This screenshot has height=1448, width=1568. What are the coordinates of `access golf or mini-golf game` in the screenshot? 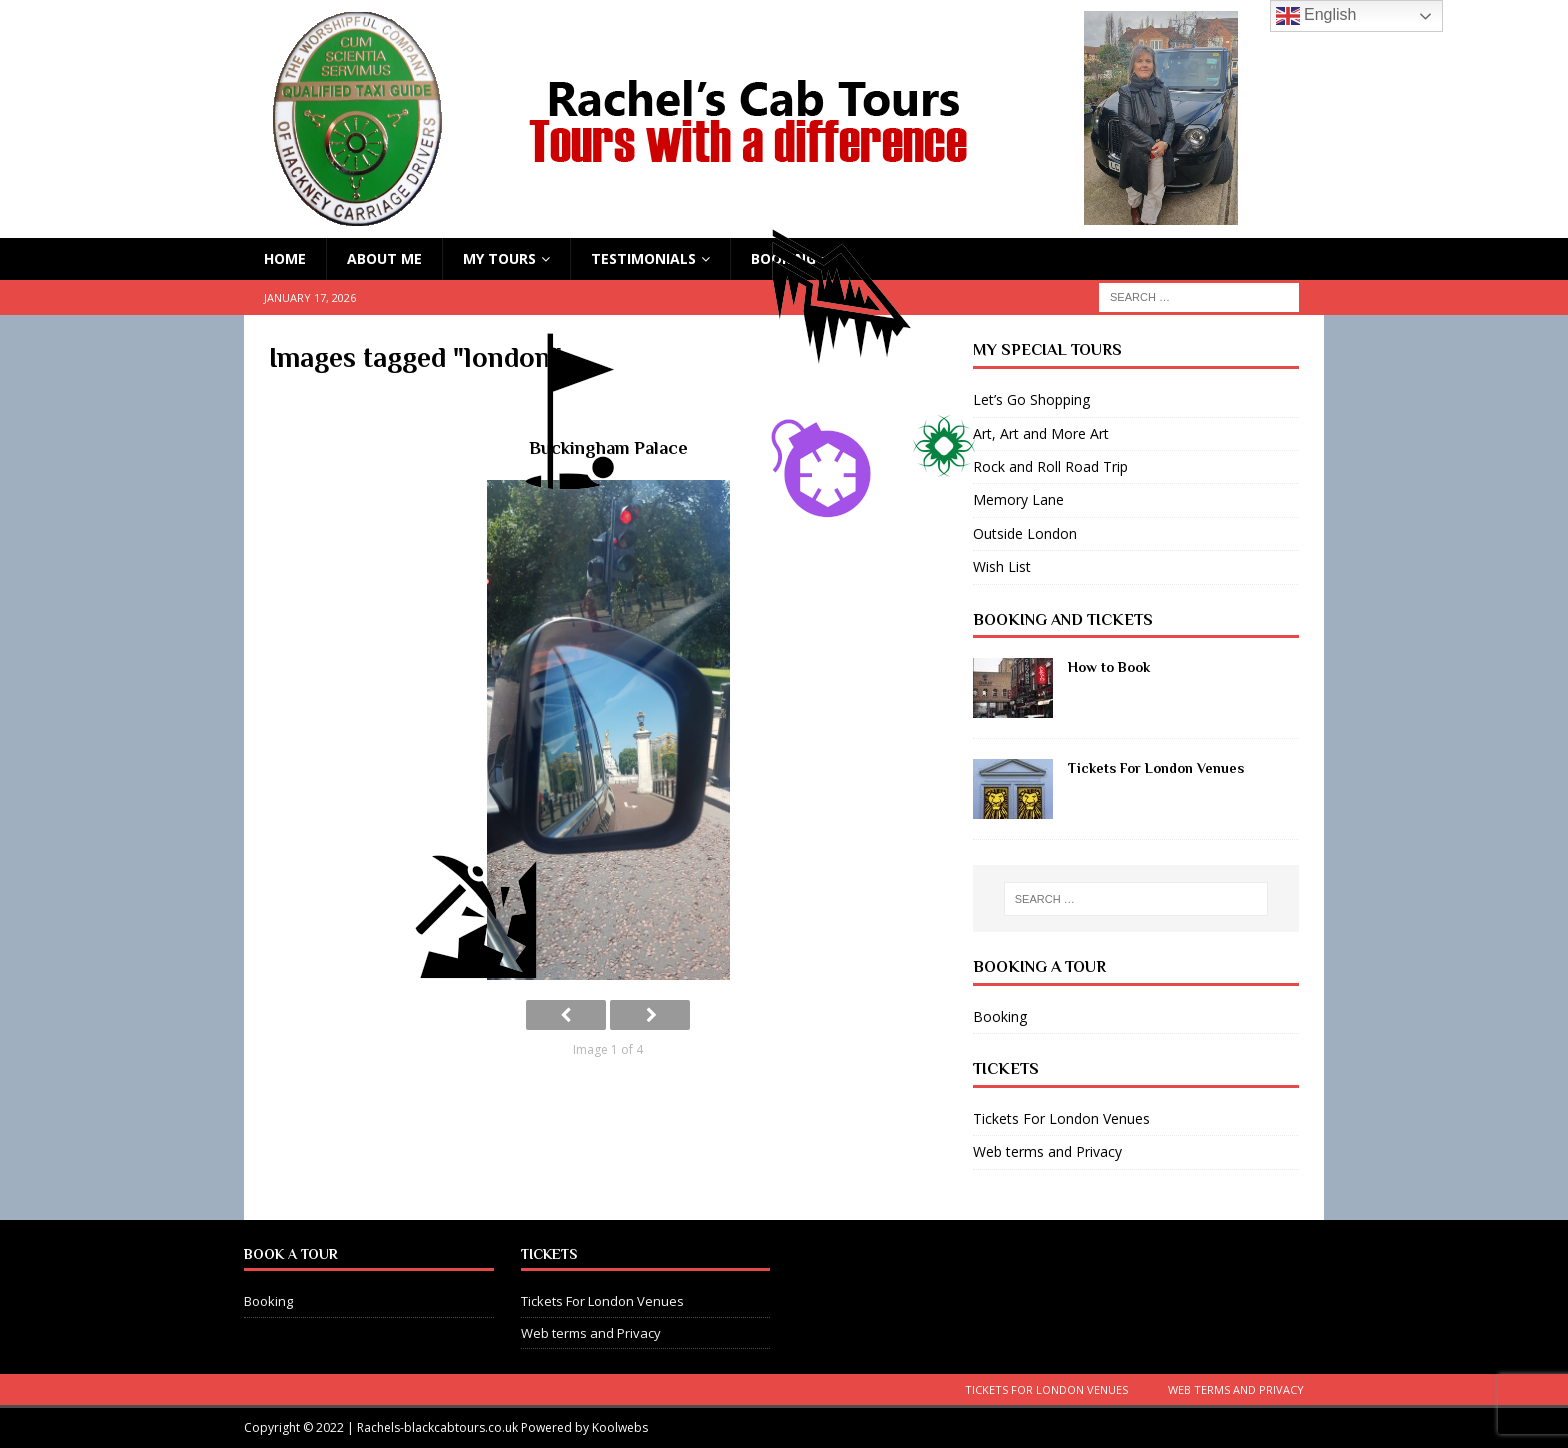 It's located at (569, 411).